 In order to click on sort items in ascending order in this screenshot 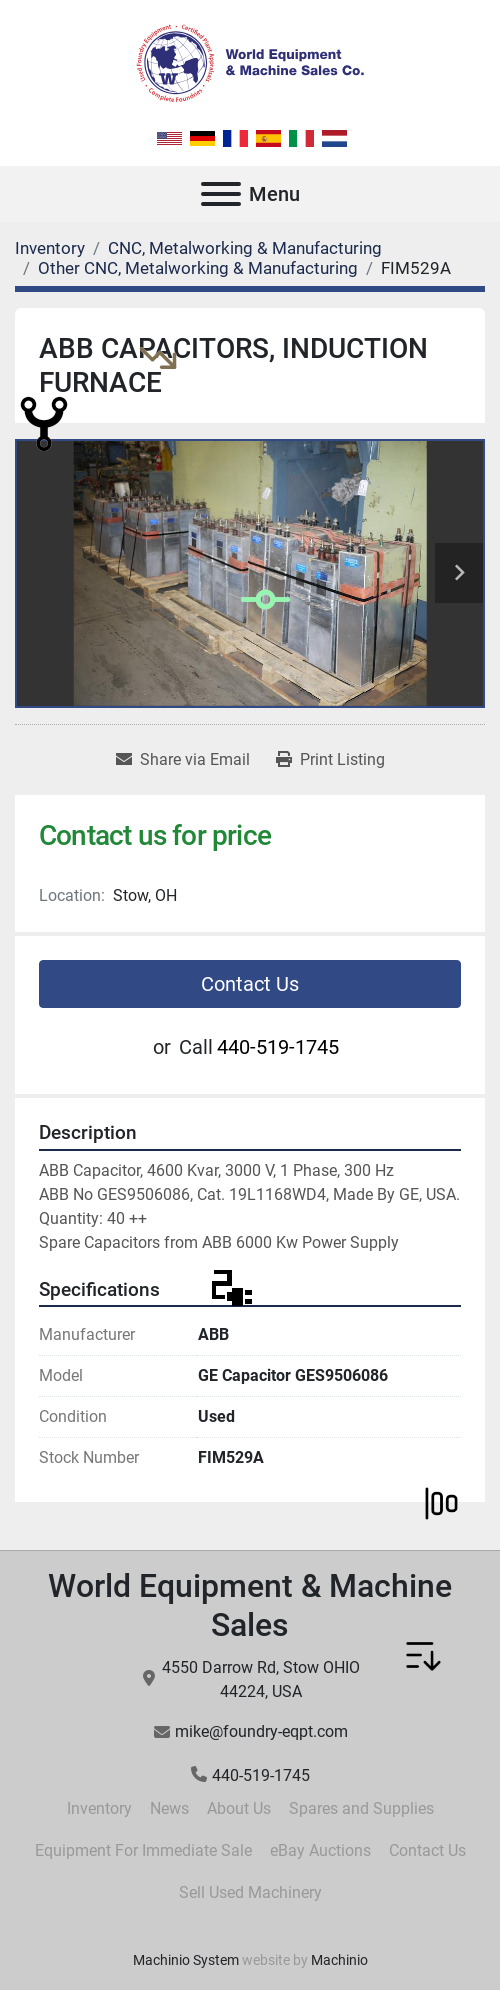, I will do `click(422, 1655)`.